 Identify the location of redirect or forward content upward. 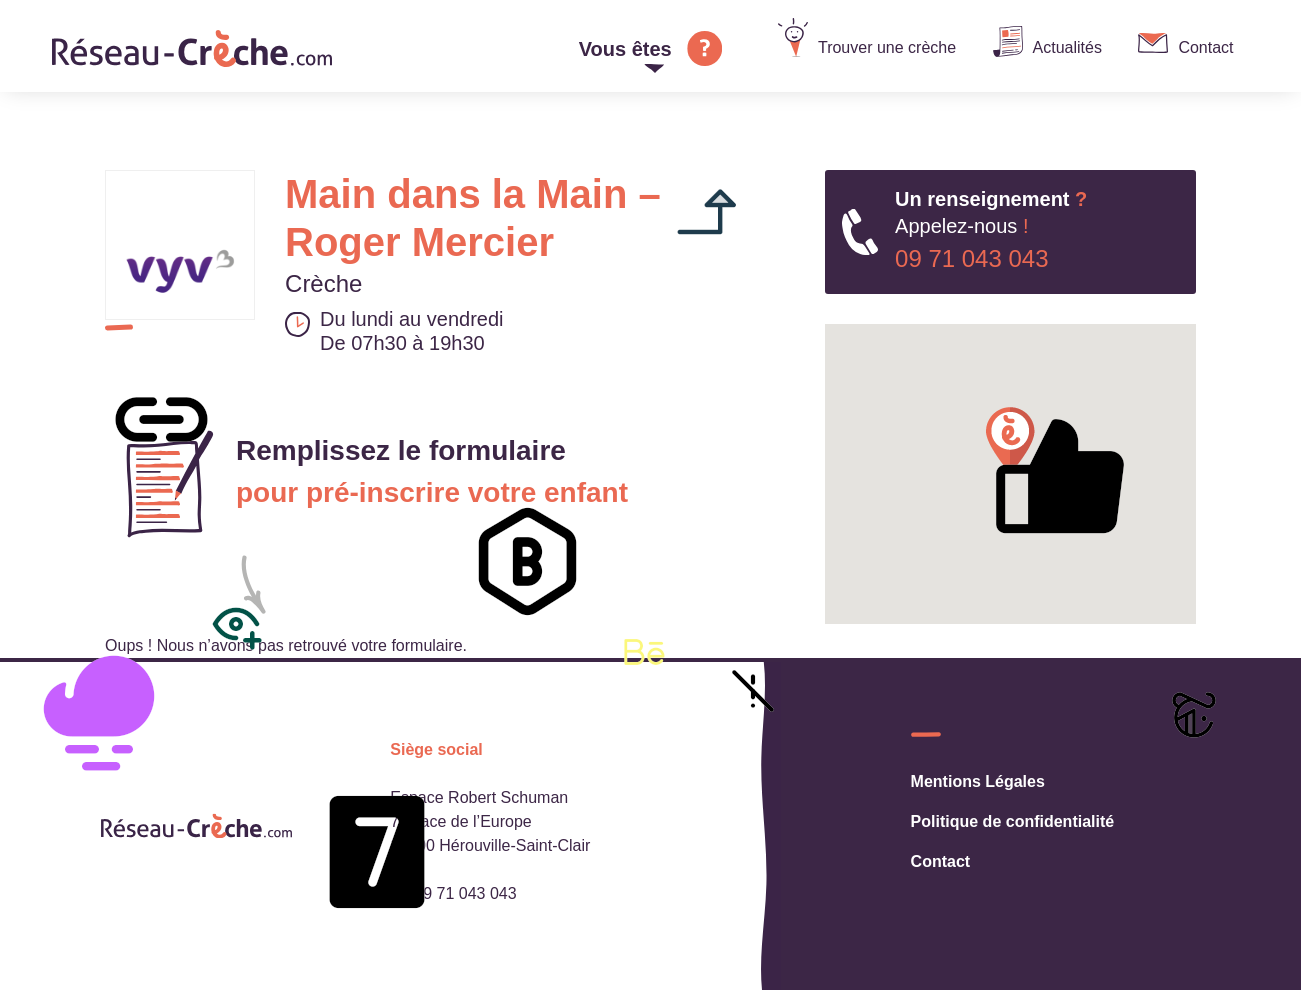
(709, 214).